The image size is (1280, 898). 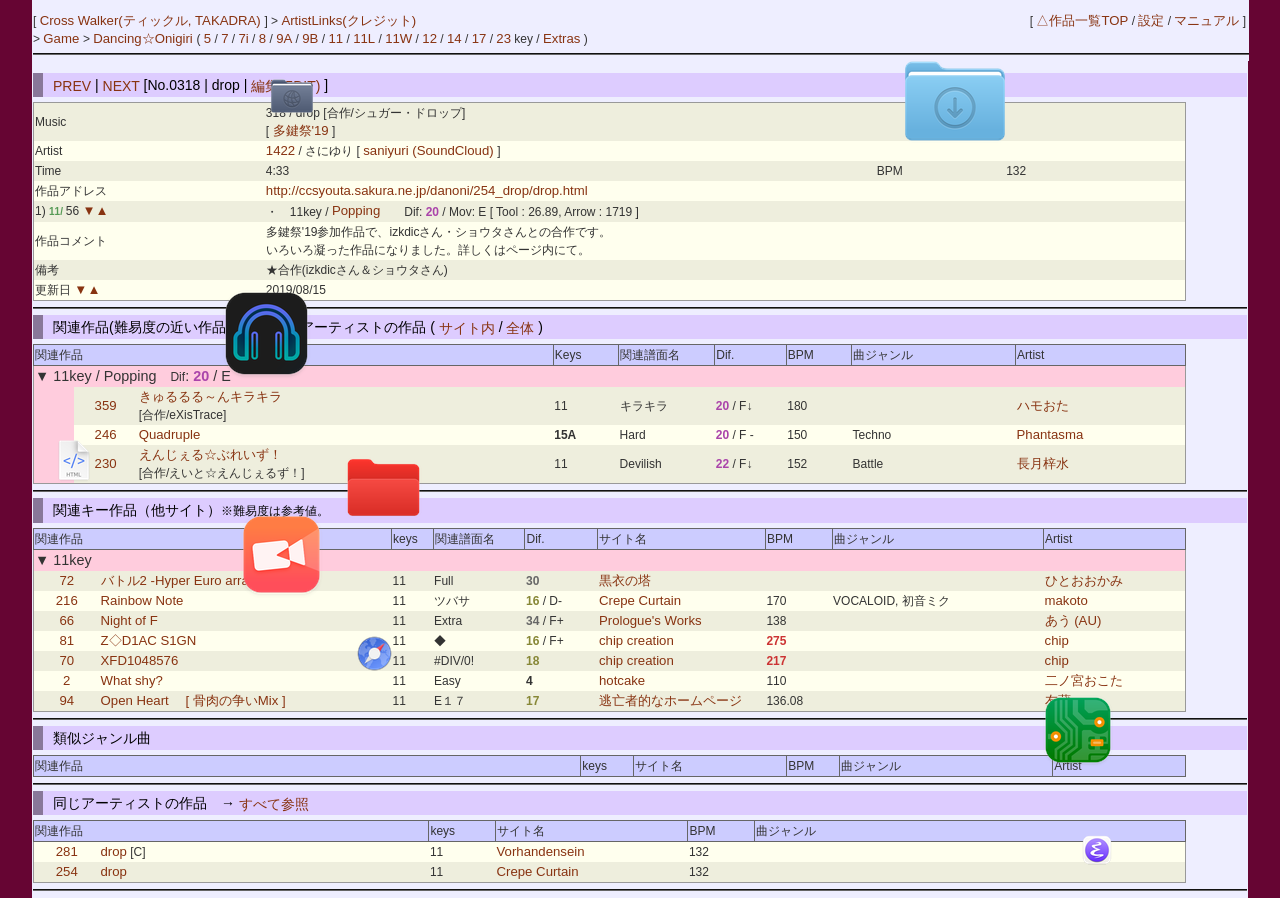 What do you see at coordinates (1078, 730) in the screenshot?
I see `open pcbnew PCB design application` at bounding box center [1078, 730].